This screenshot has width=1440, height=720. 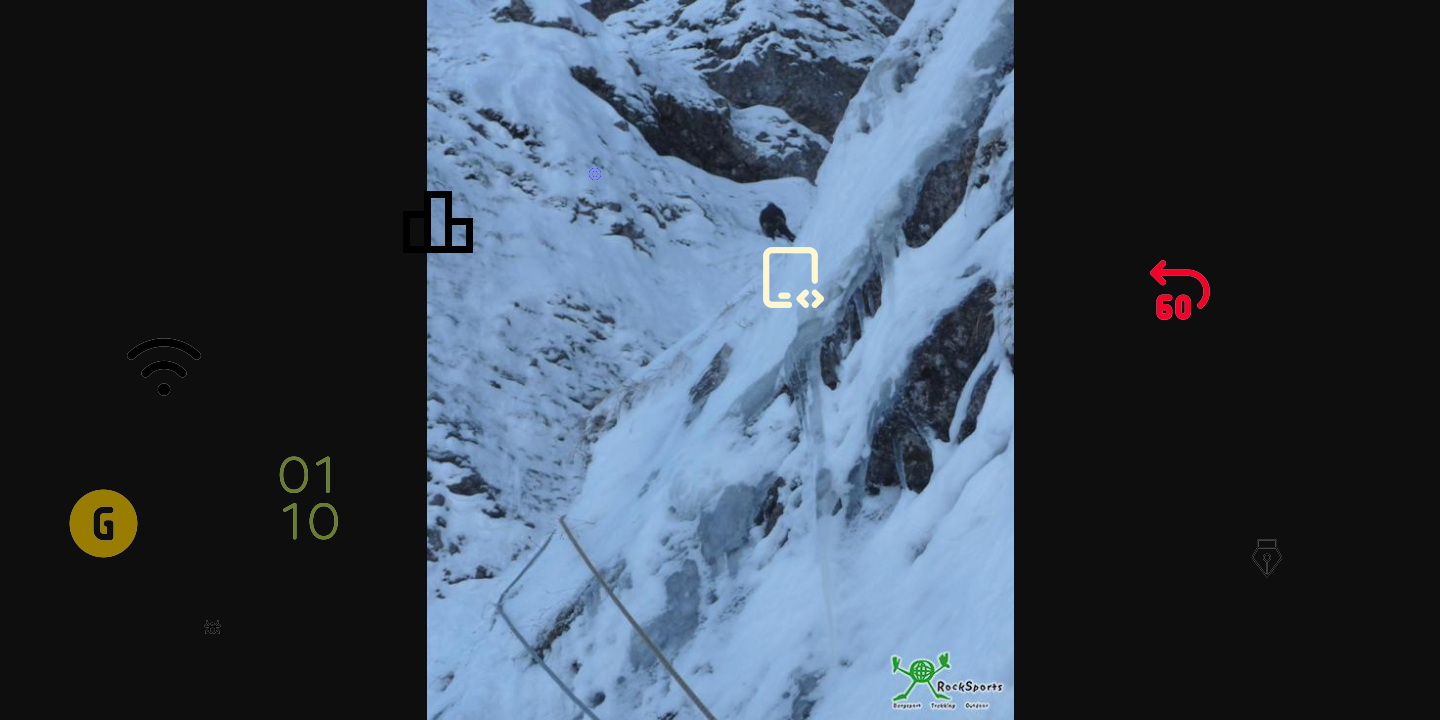 I want to click on indicates strong wifi connection, so click(x=164, y=367).